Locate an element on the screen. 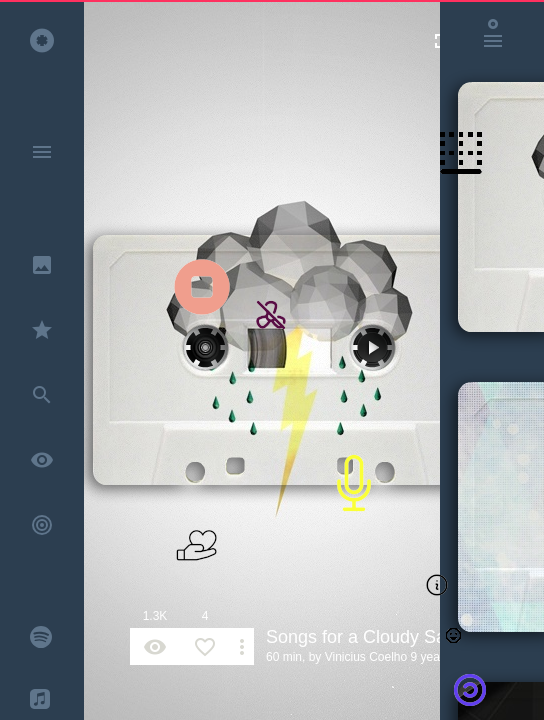  set your mood or status is located at coordinates (453, 635).